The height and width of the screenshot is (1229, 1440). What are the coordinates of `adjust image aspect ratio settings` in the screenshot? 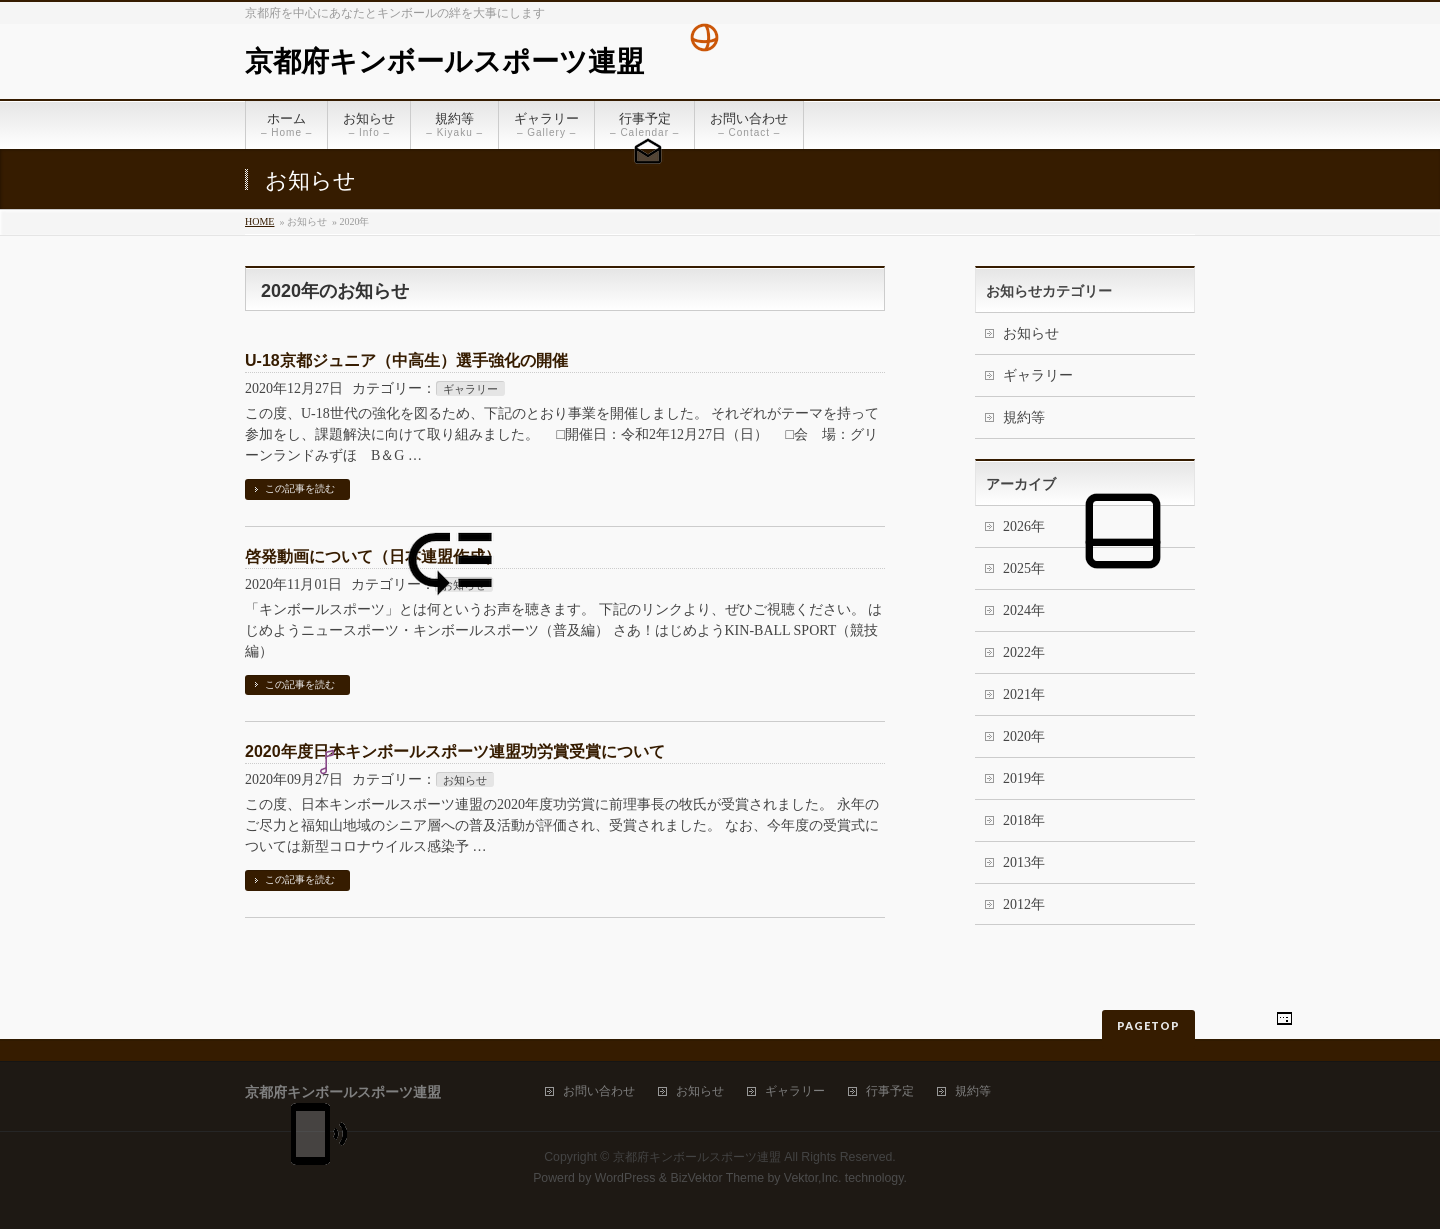 It's located at (1284, 1018).